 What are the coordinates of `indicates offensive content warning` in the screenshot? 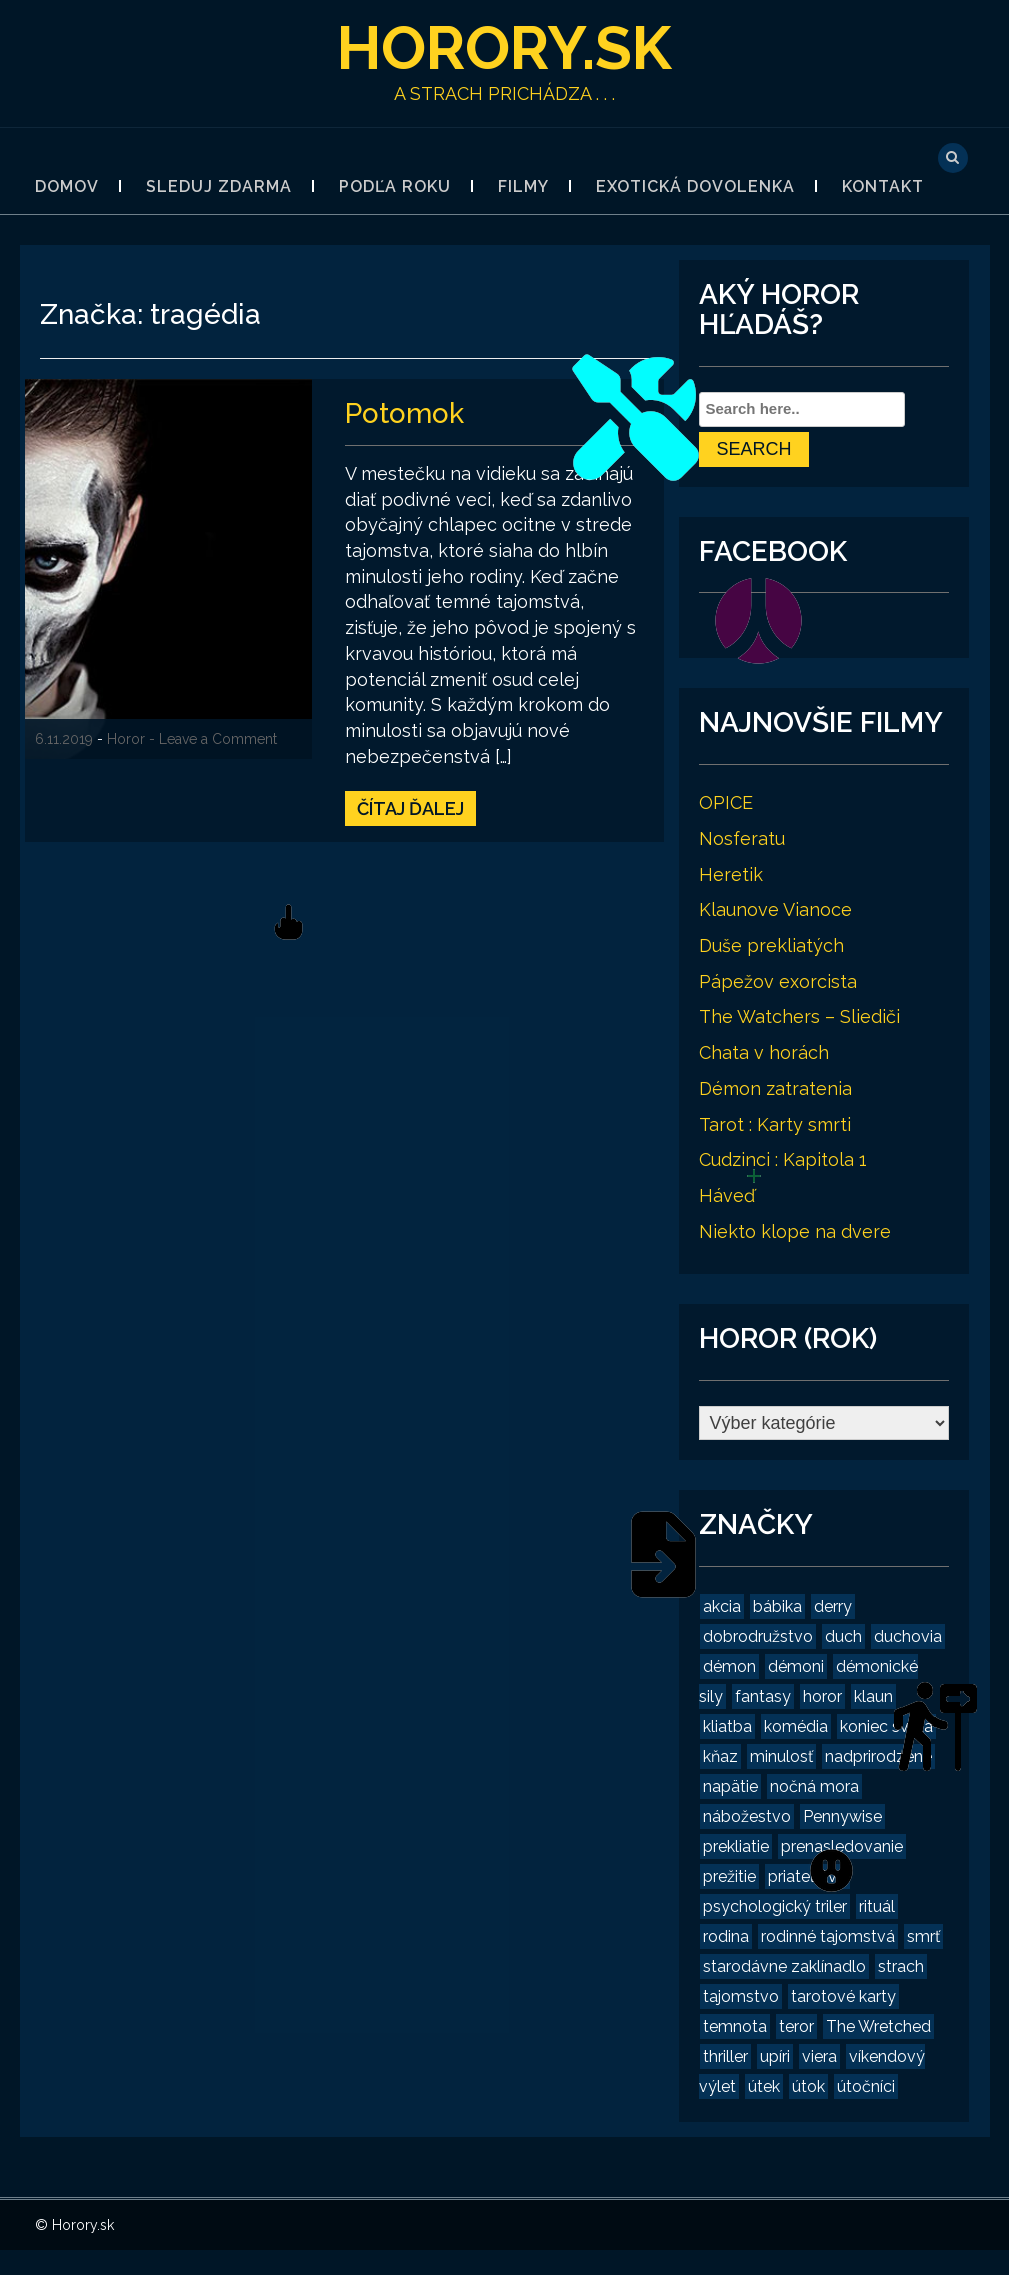 It's located at (288, 922).